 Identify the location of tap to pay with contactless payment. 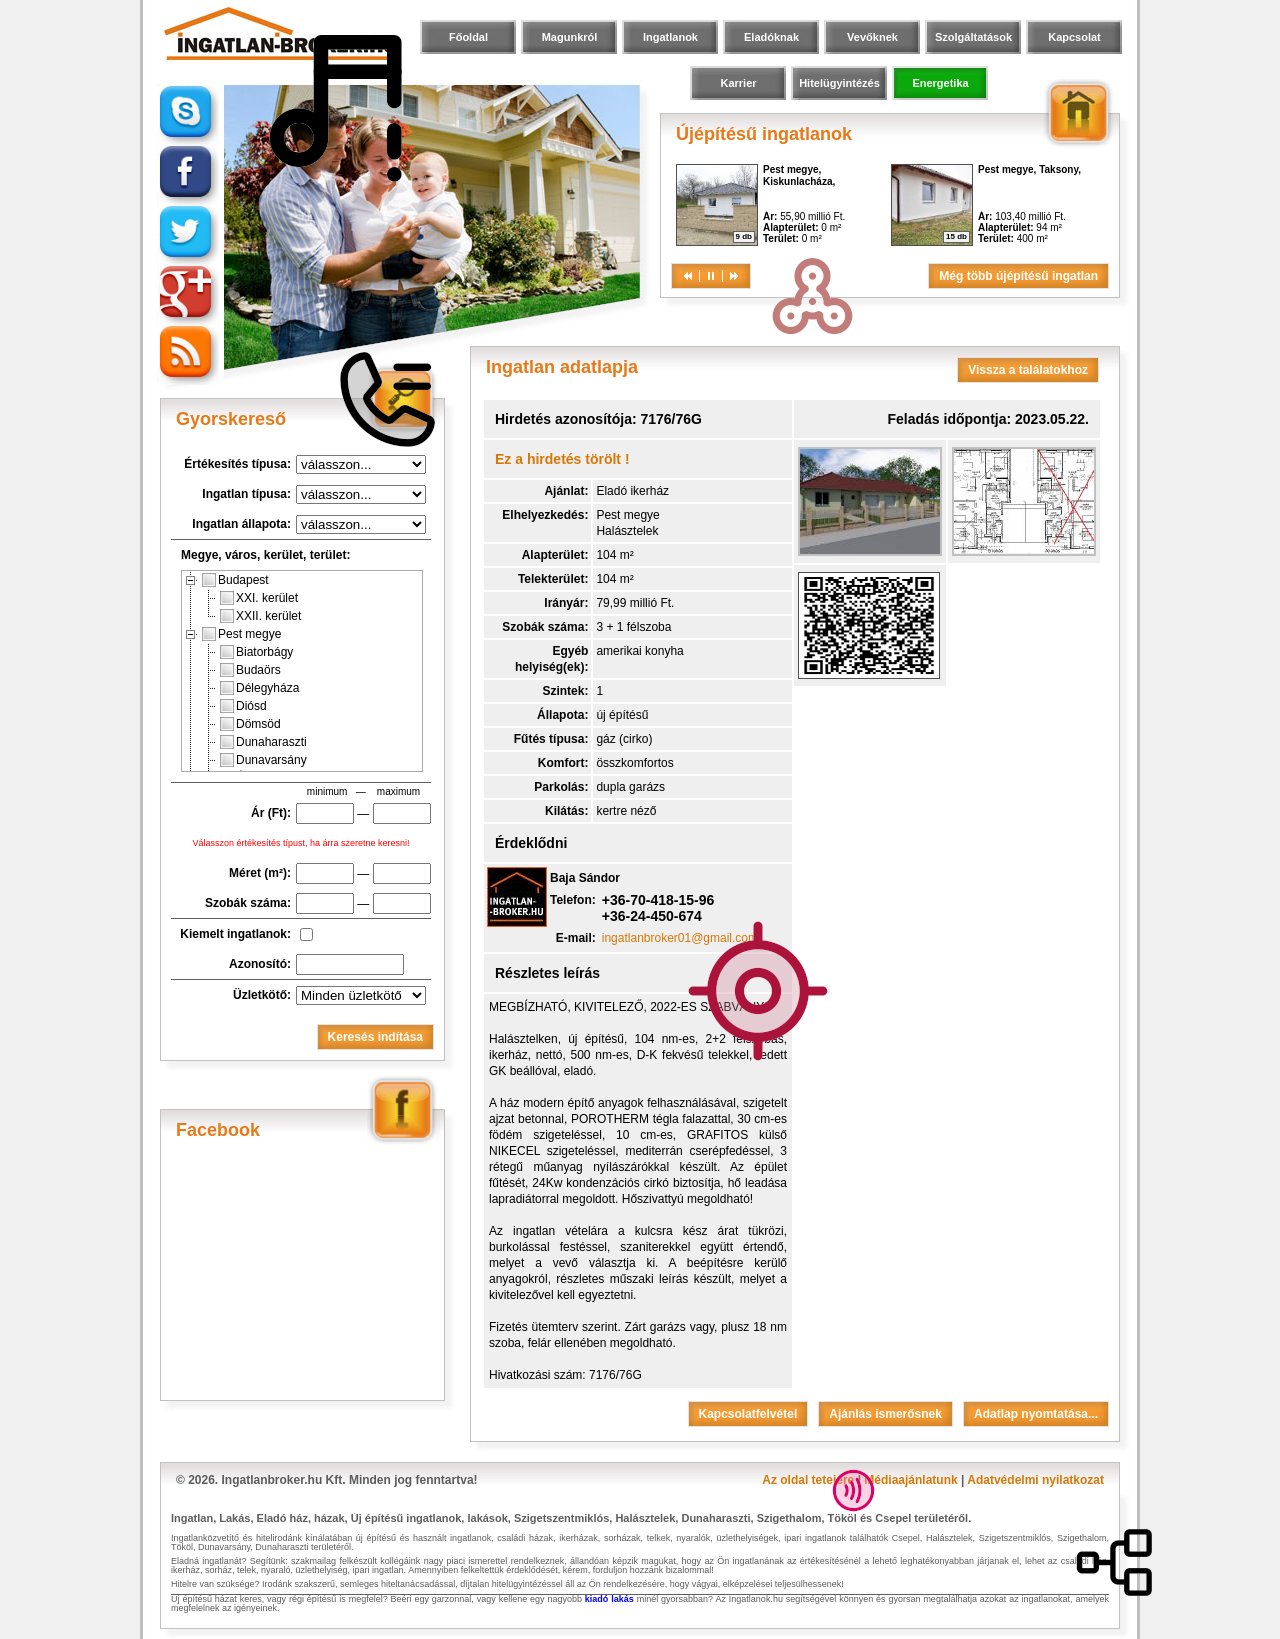
(853, 1490).